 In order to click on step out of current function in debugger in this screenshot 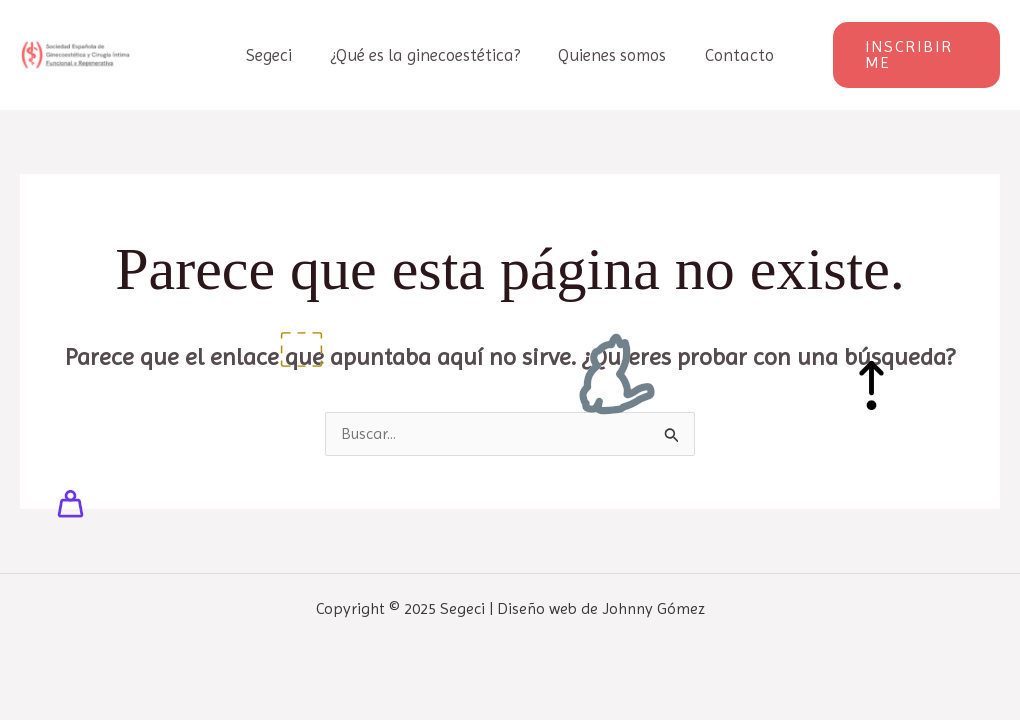, I will do `click(871, 385)`.